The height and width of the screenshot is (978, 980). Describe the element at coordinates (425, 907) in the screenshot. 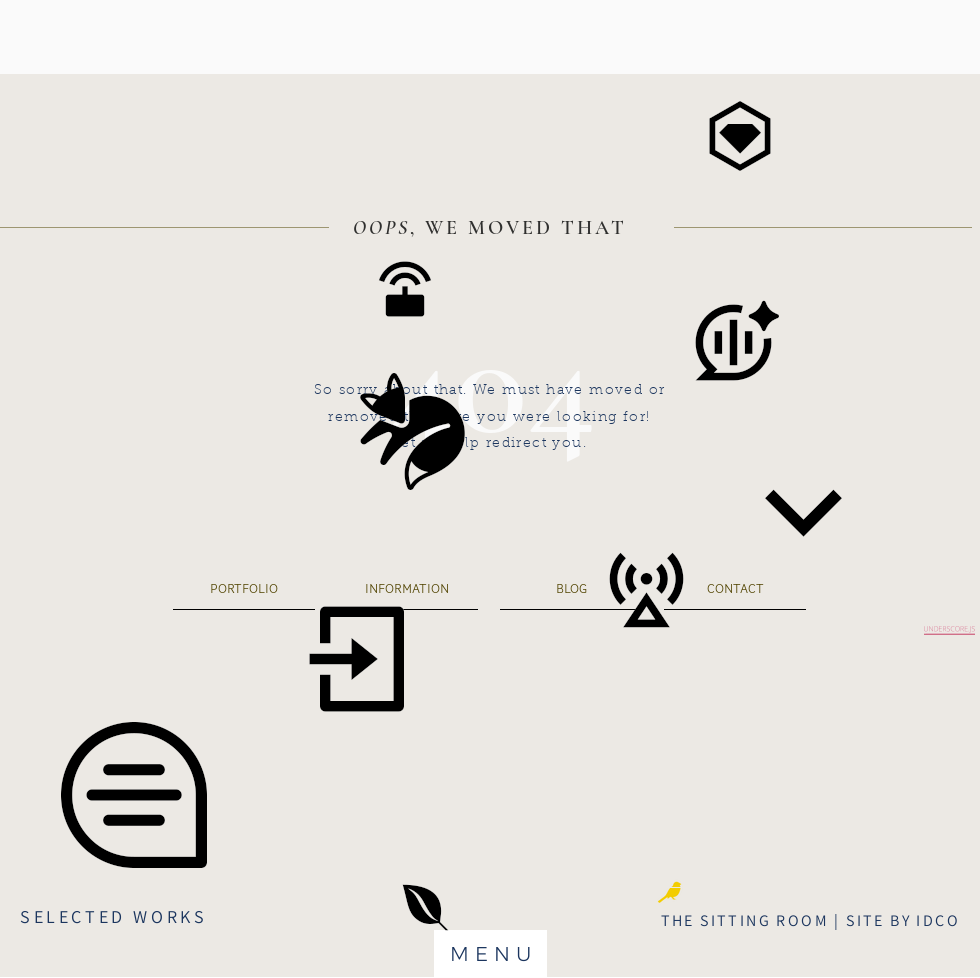

I see `envira gallery logo` at that location.